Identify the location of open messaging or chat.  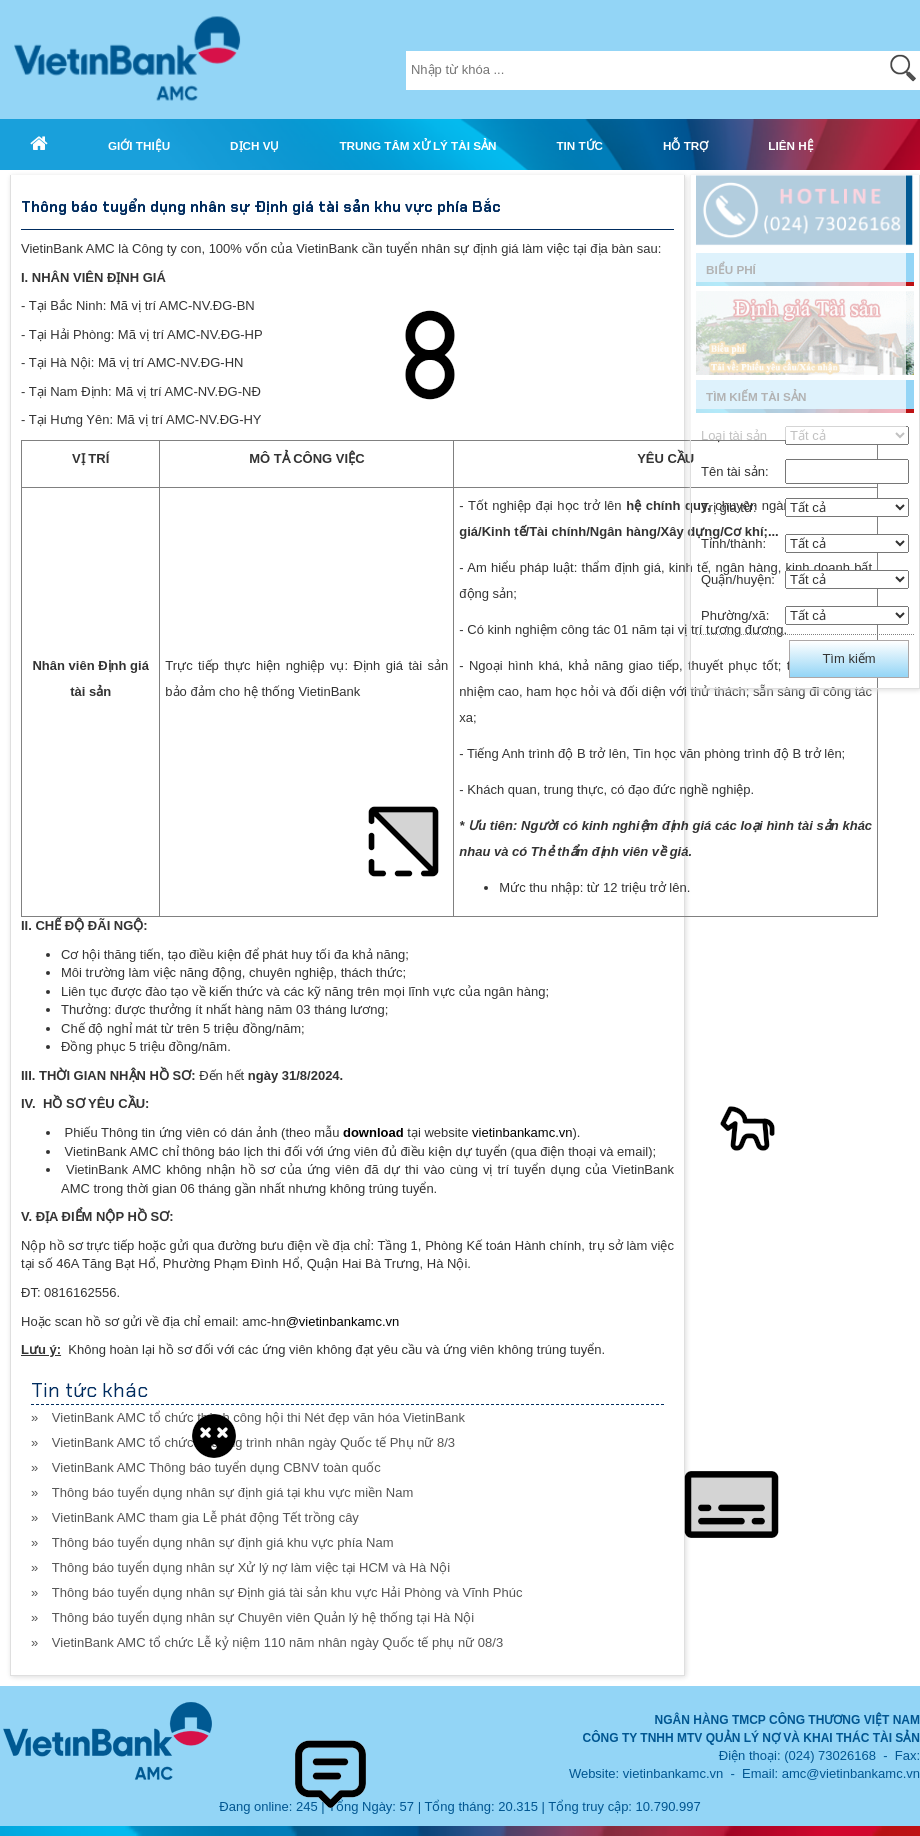
(330, 1772).